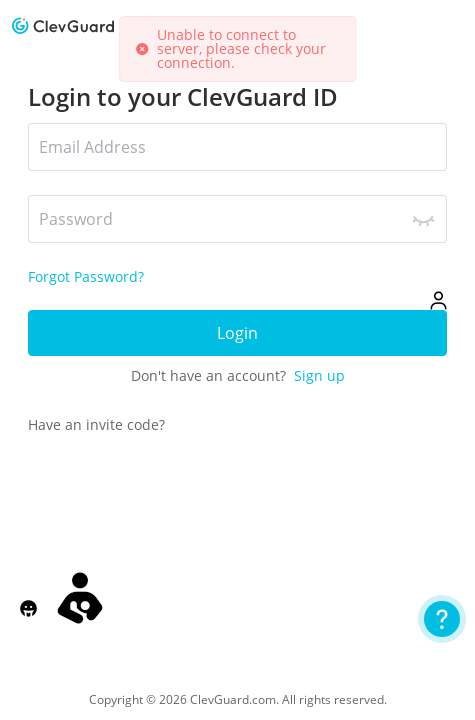  I want to click on indicates a breastfeeding or nursing room, so click(80, 598).